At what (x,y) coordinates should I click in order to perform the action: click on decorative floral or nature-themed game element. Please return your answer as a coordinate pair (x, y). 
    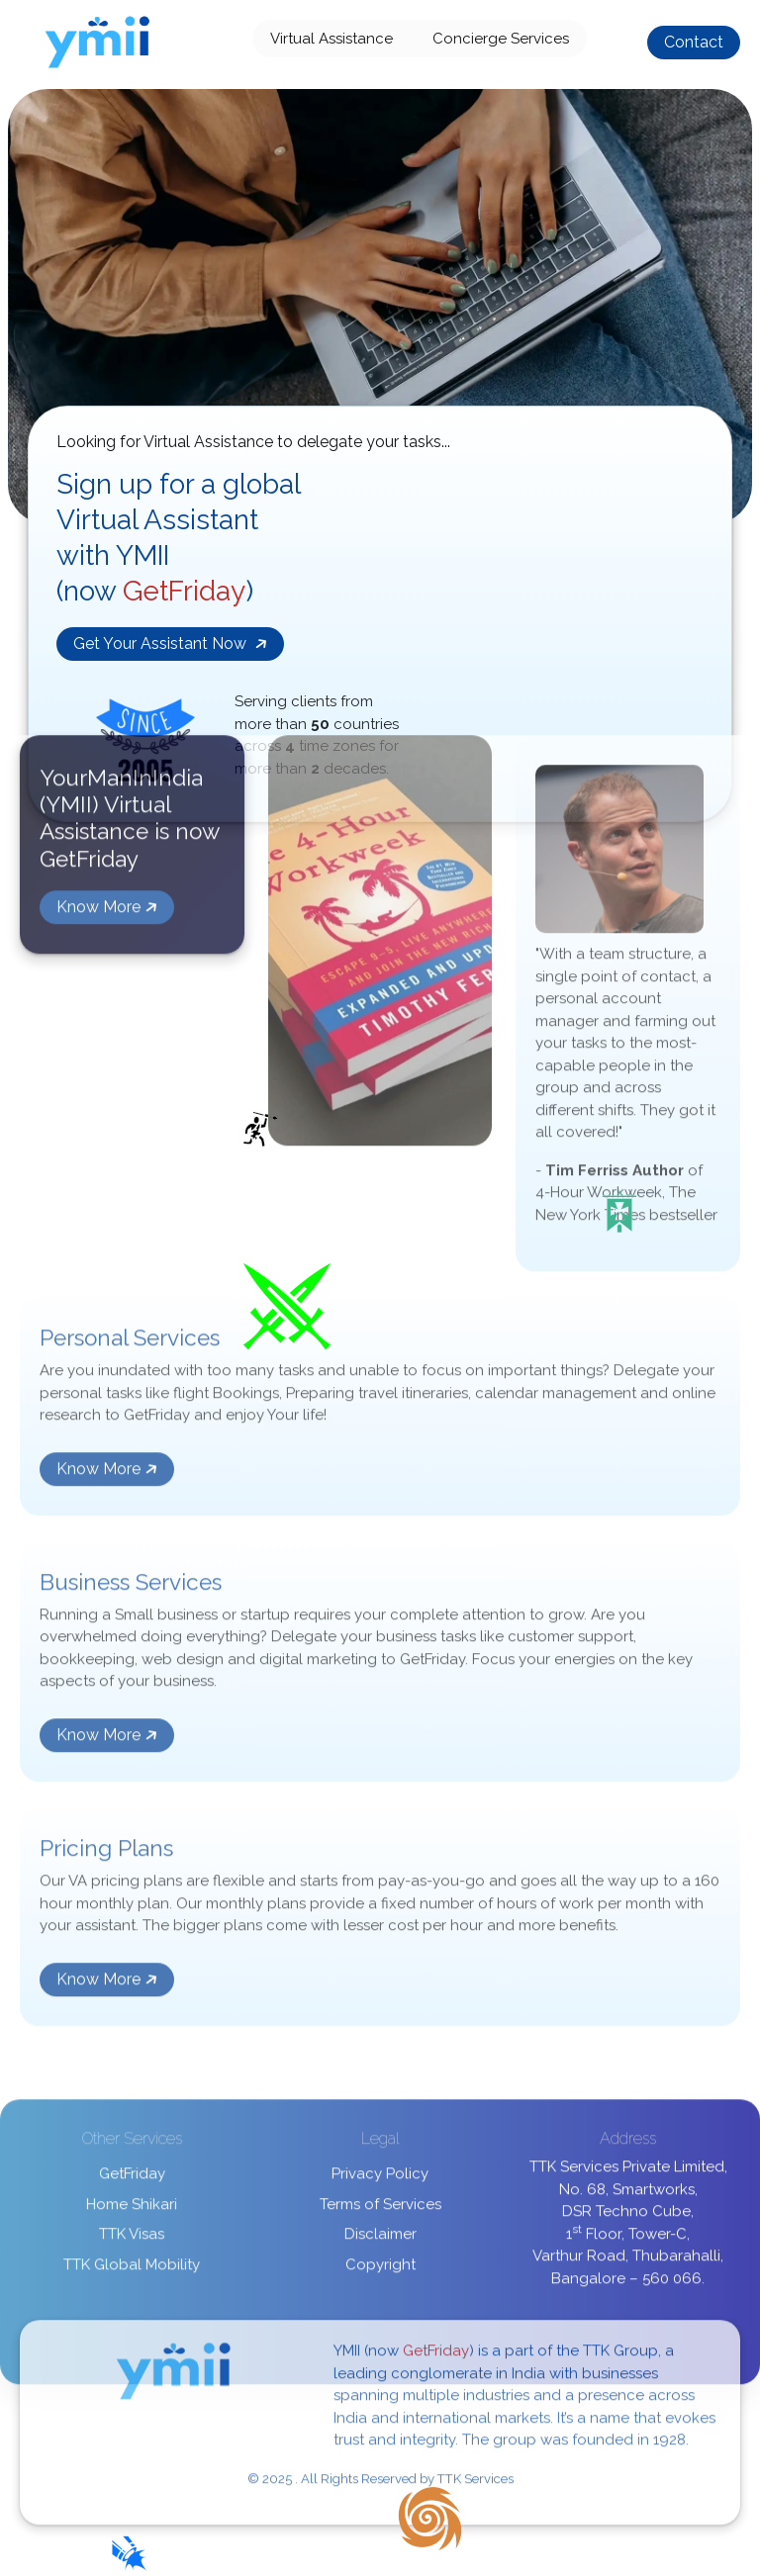
    Looking at the image, I should click on (429, 2519).